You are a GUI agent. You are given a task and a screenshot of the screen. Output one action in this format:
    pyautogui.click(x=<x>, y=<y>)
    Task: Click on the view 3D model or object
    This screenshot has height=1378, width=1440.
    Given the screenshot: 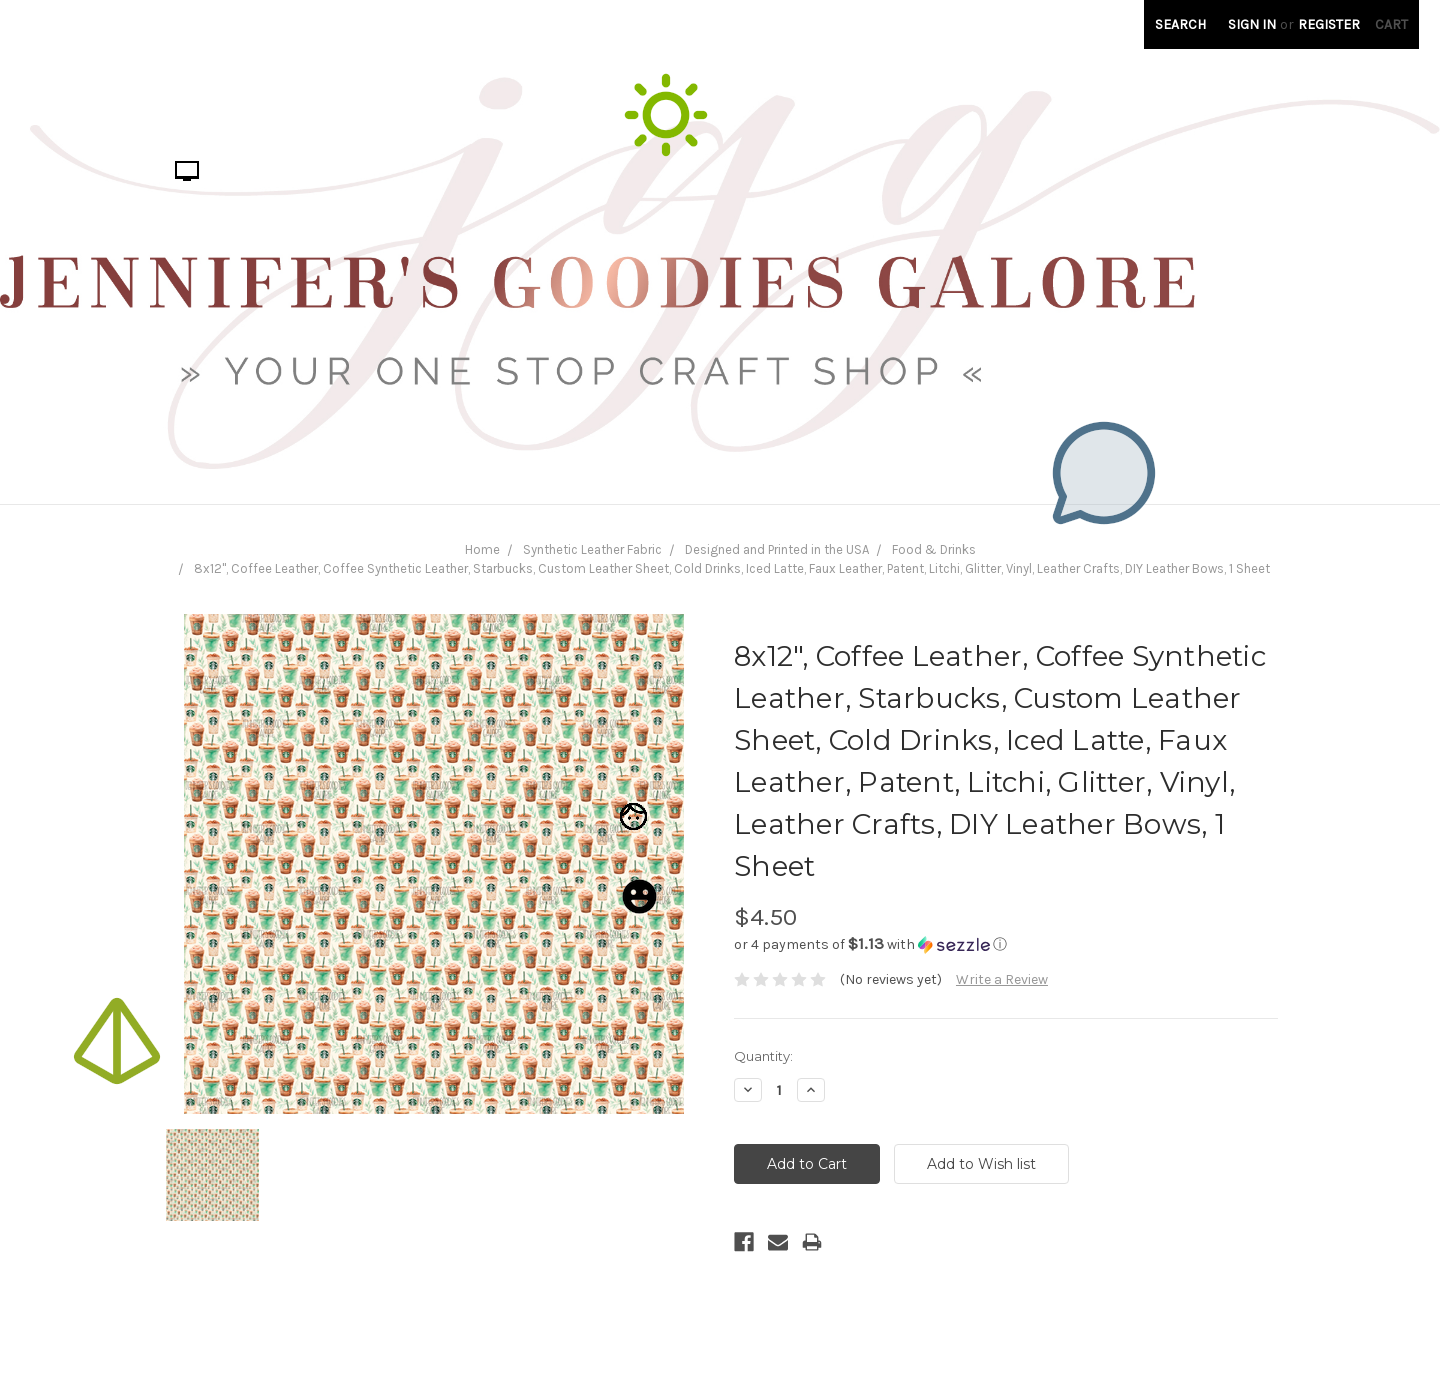 What is the action you would take?
    pyautogui.click(x=117, y=1041)
    